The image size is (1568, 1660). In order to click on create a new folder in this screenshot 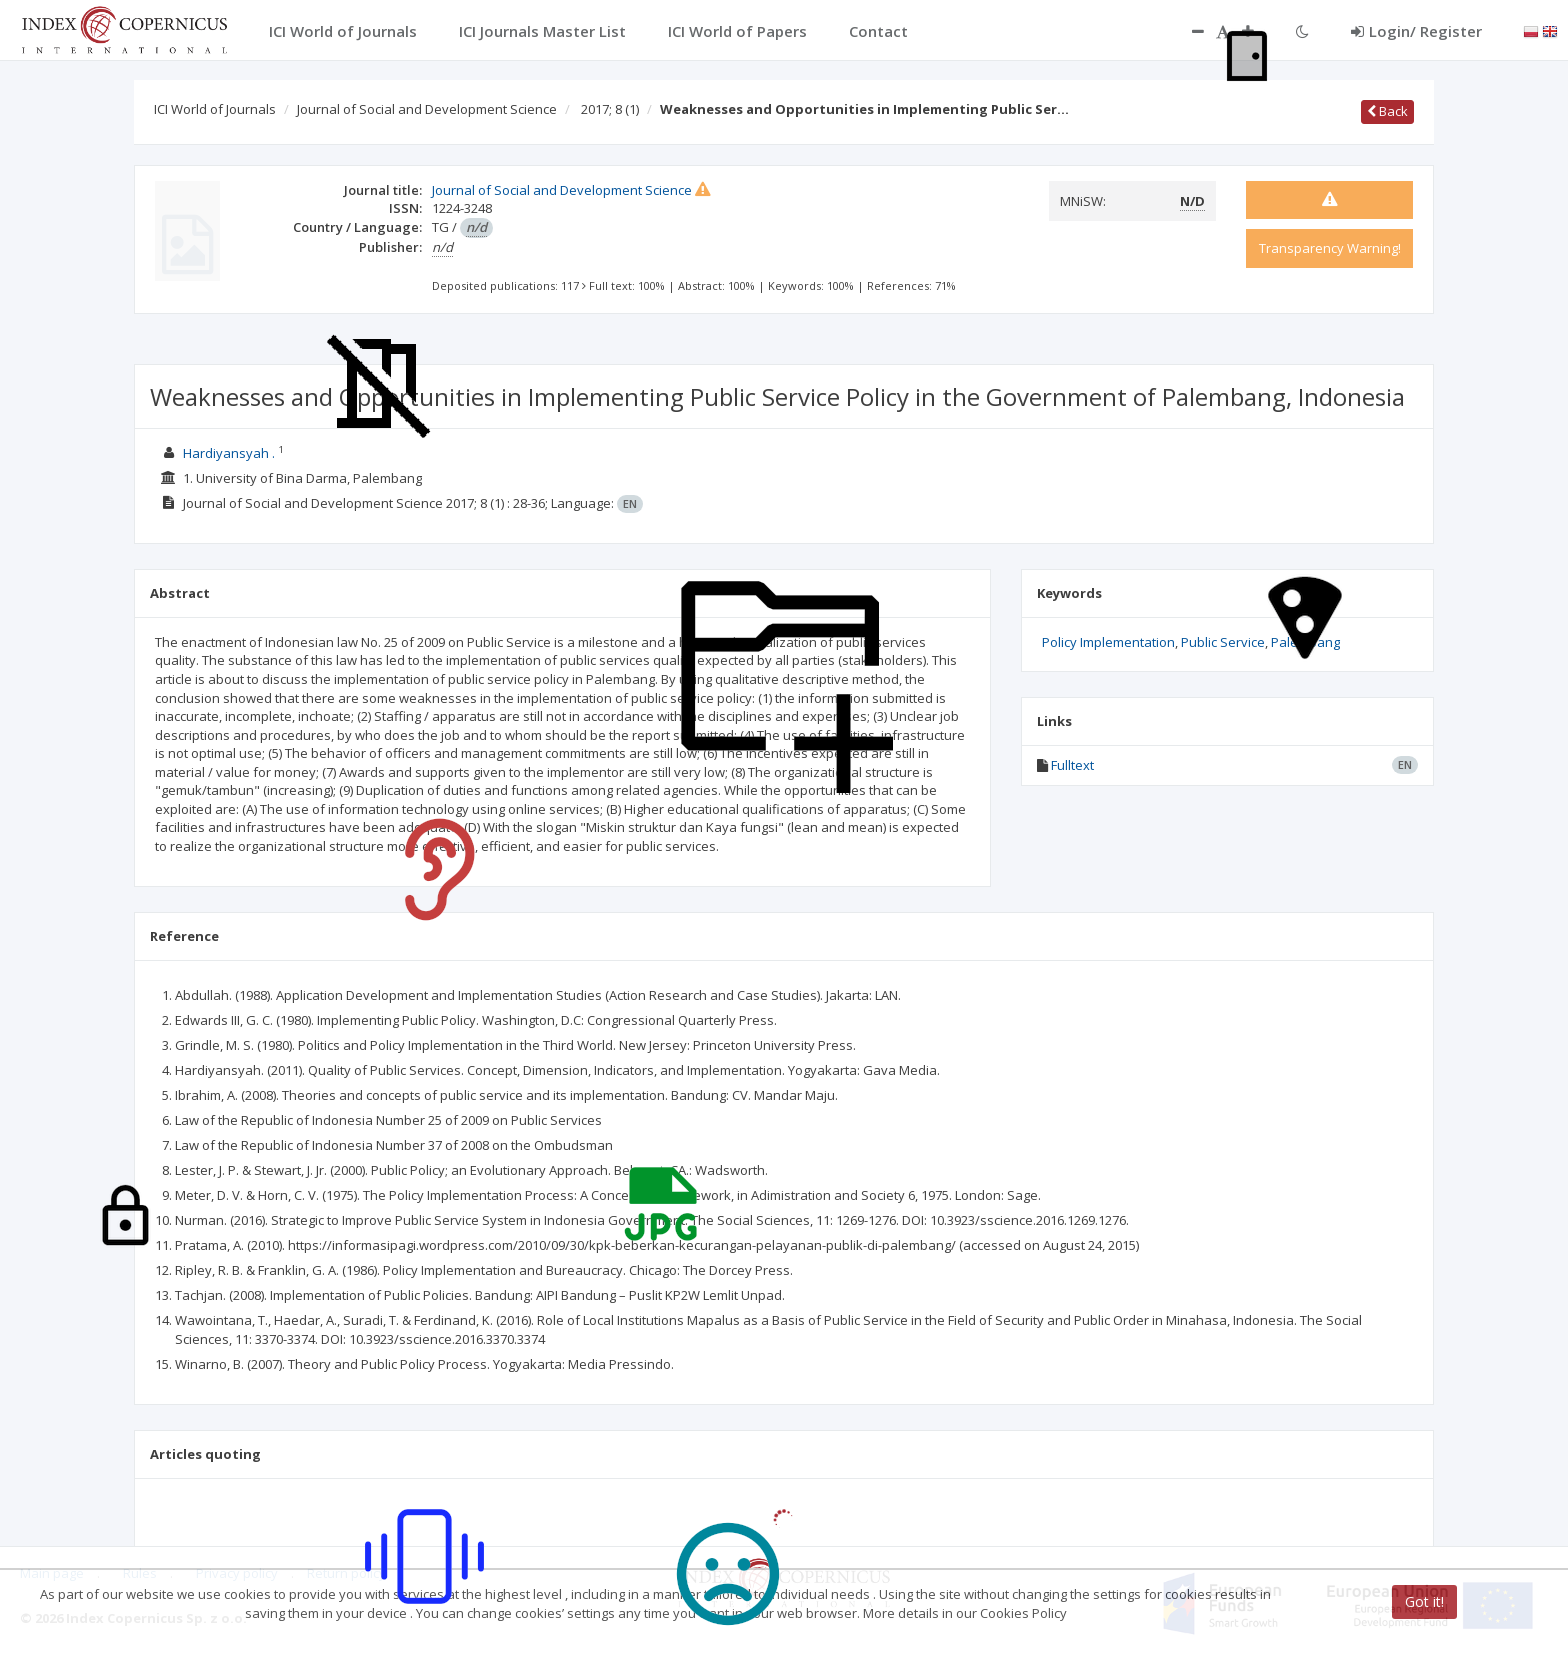, I will do `click(780, 680)`.